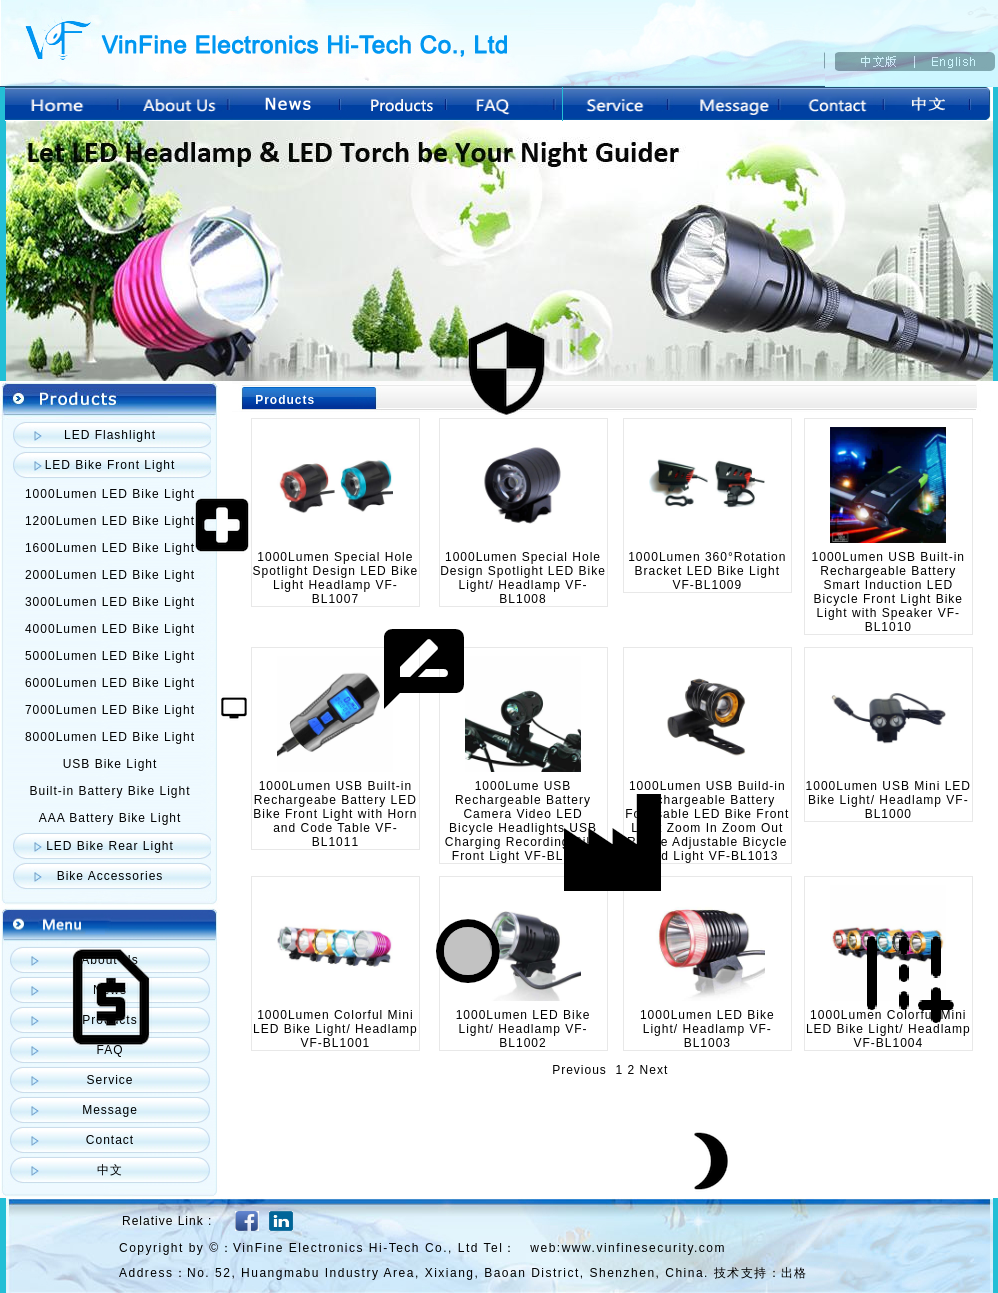 The height and width of the screenshot is (1293, 998). Describe the element at coordinates (612, 842) in the screenshot. I see `view manufacturing or production settings` at that location.